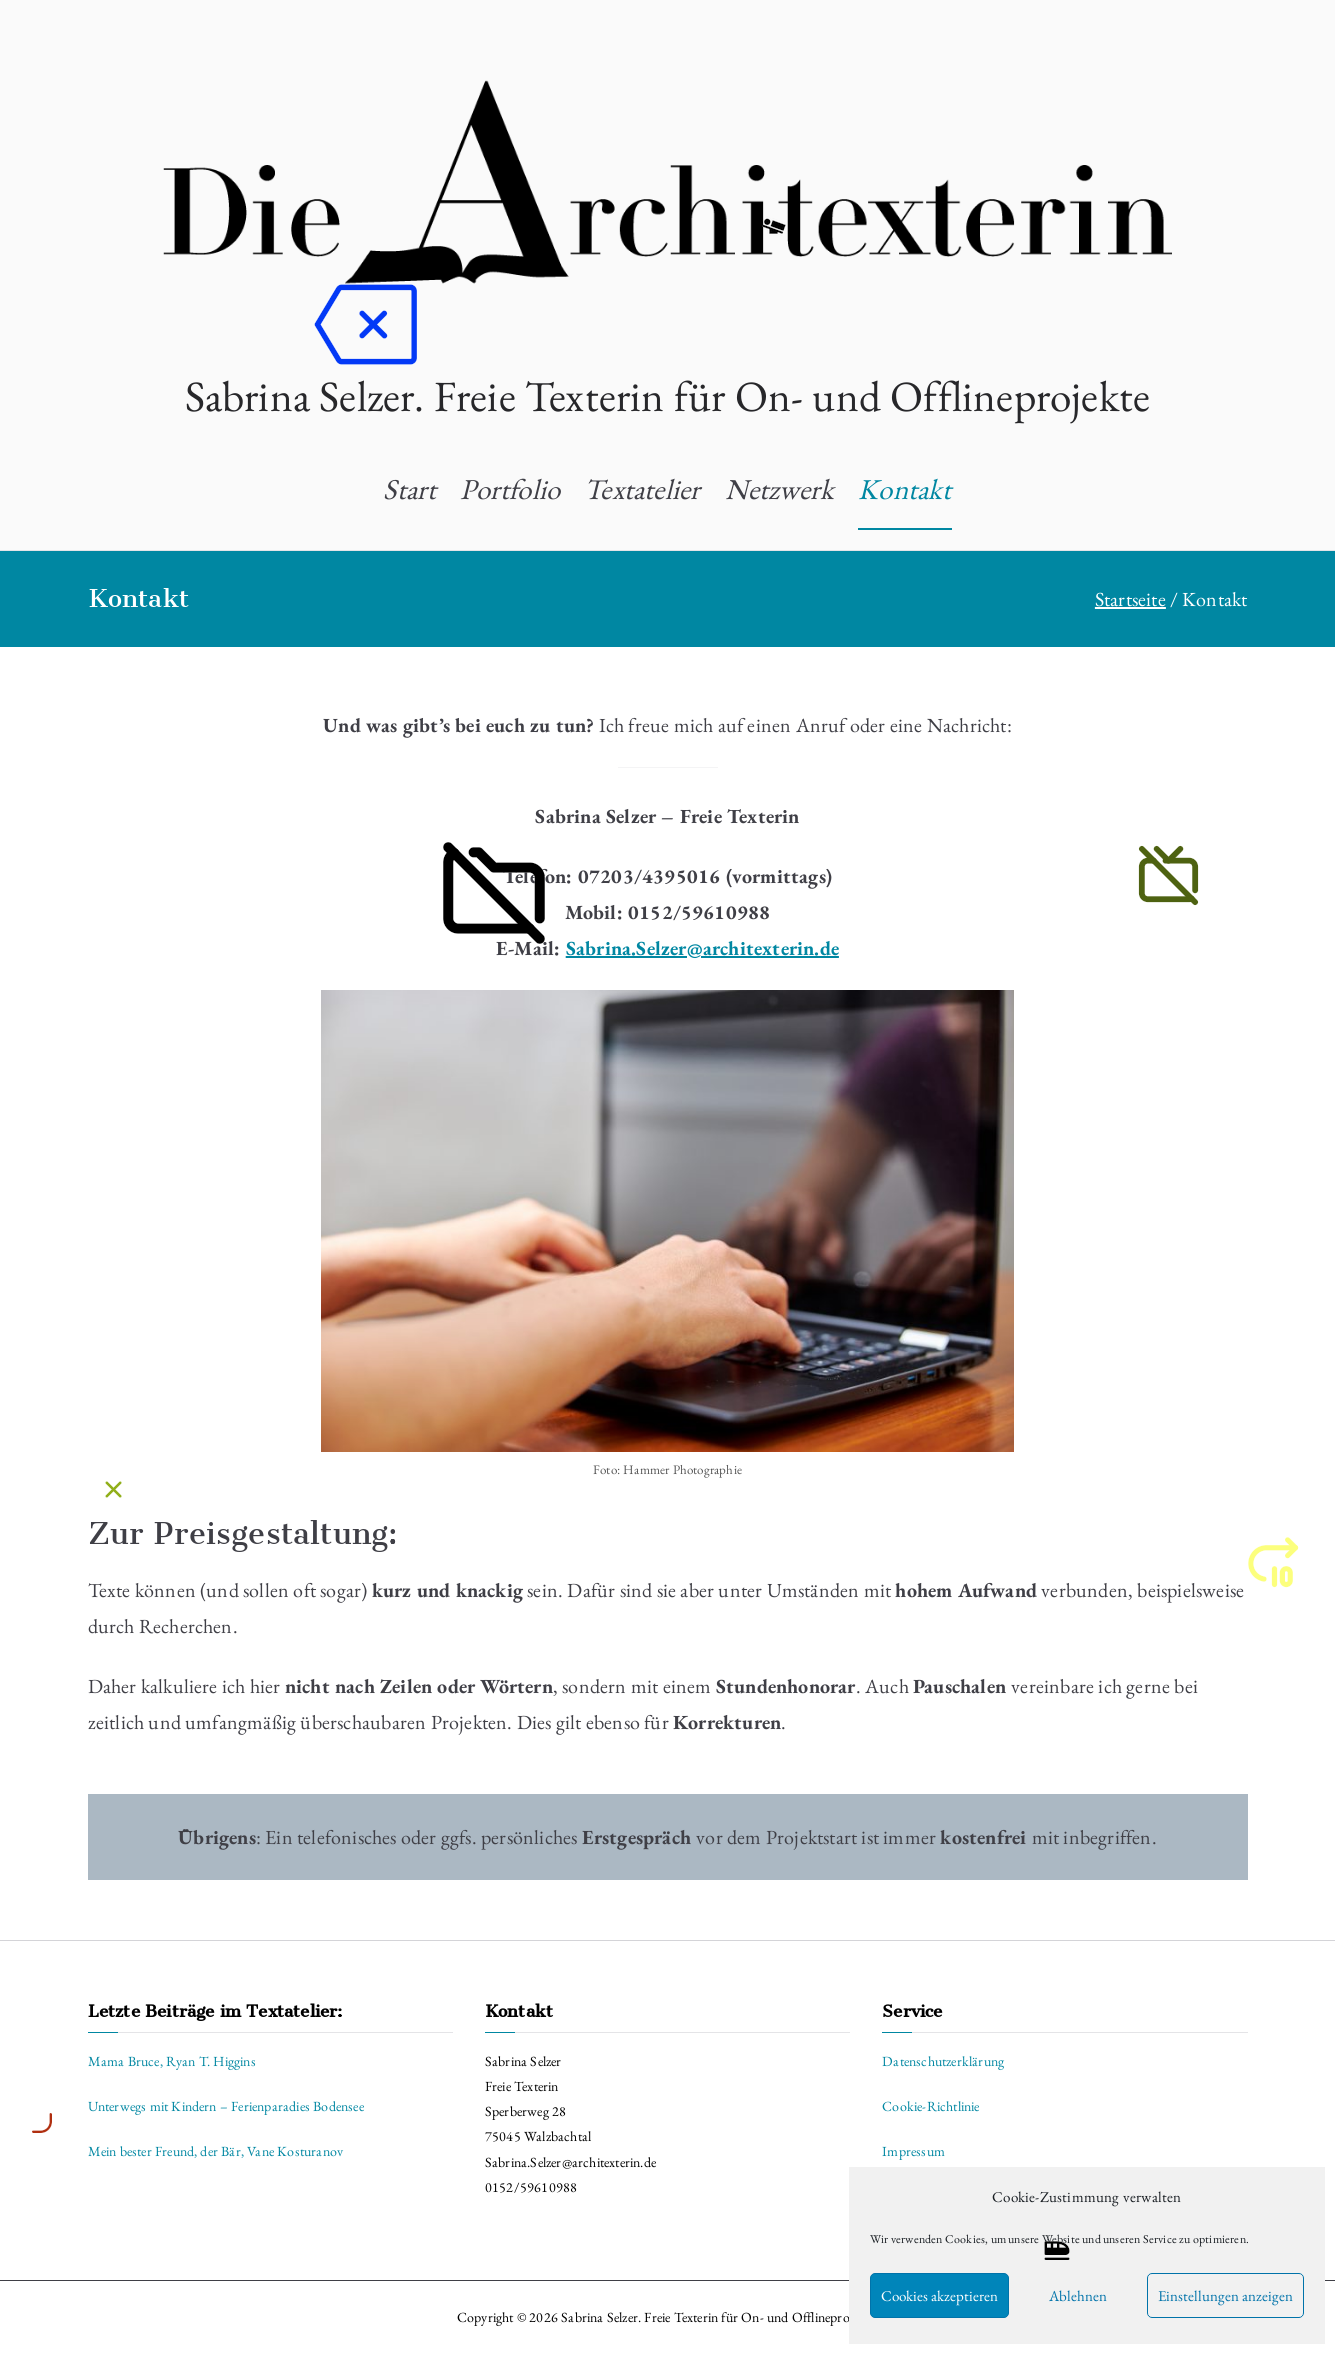  What do you see at coordinates (773, 226) in the screenshot?
I see `indicates lie-flat seat availability on flight` at bounding box center [773, 226].